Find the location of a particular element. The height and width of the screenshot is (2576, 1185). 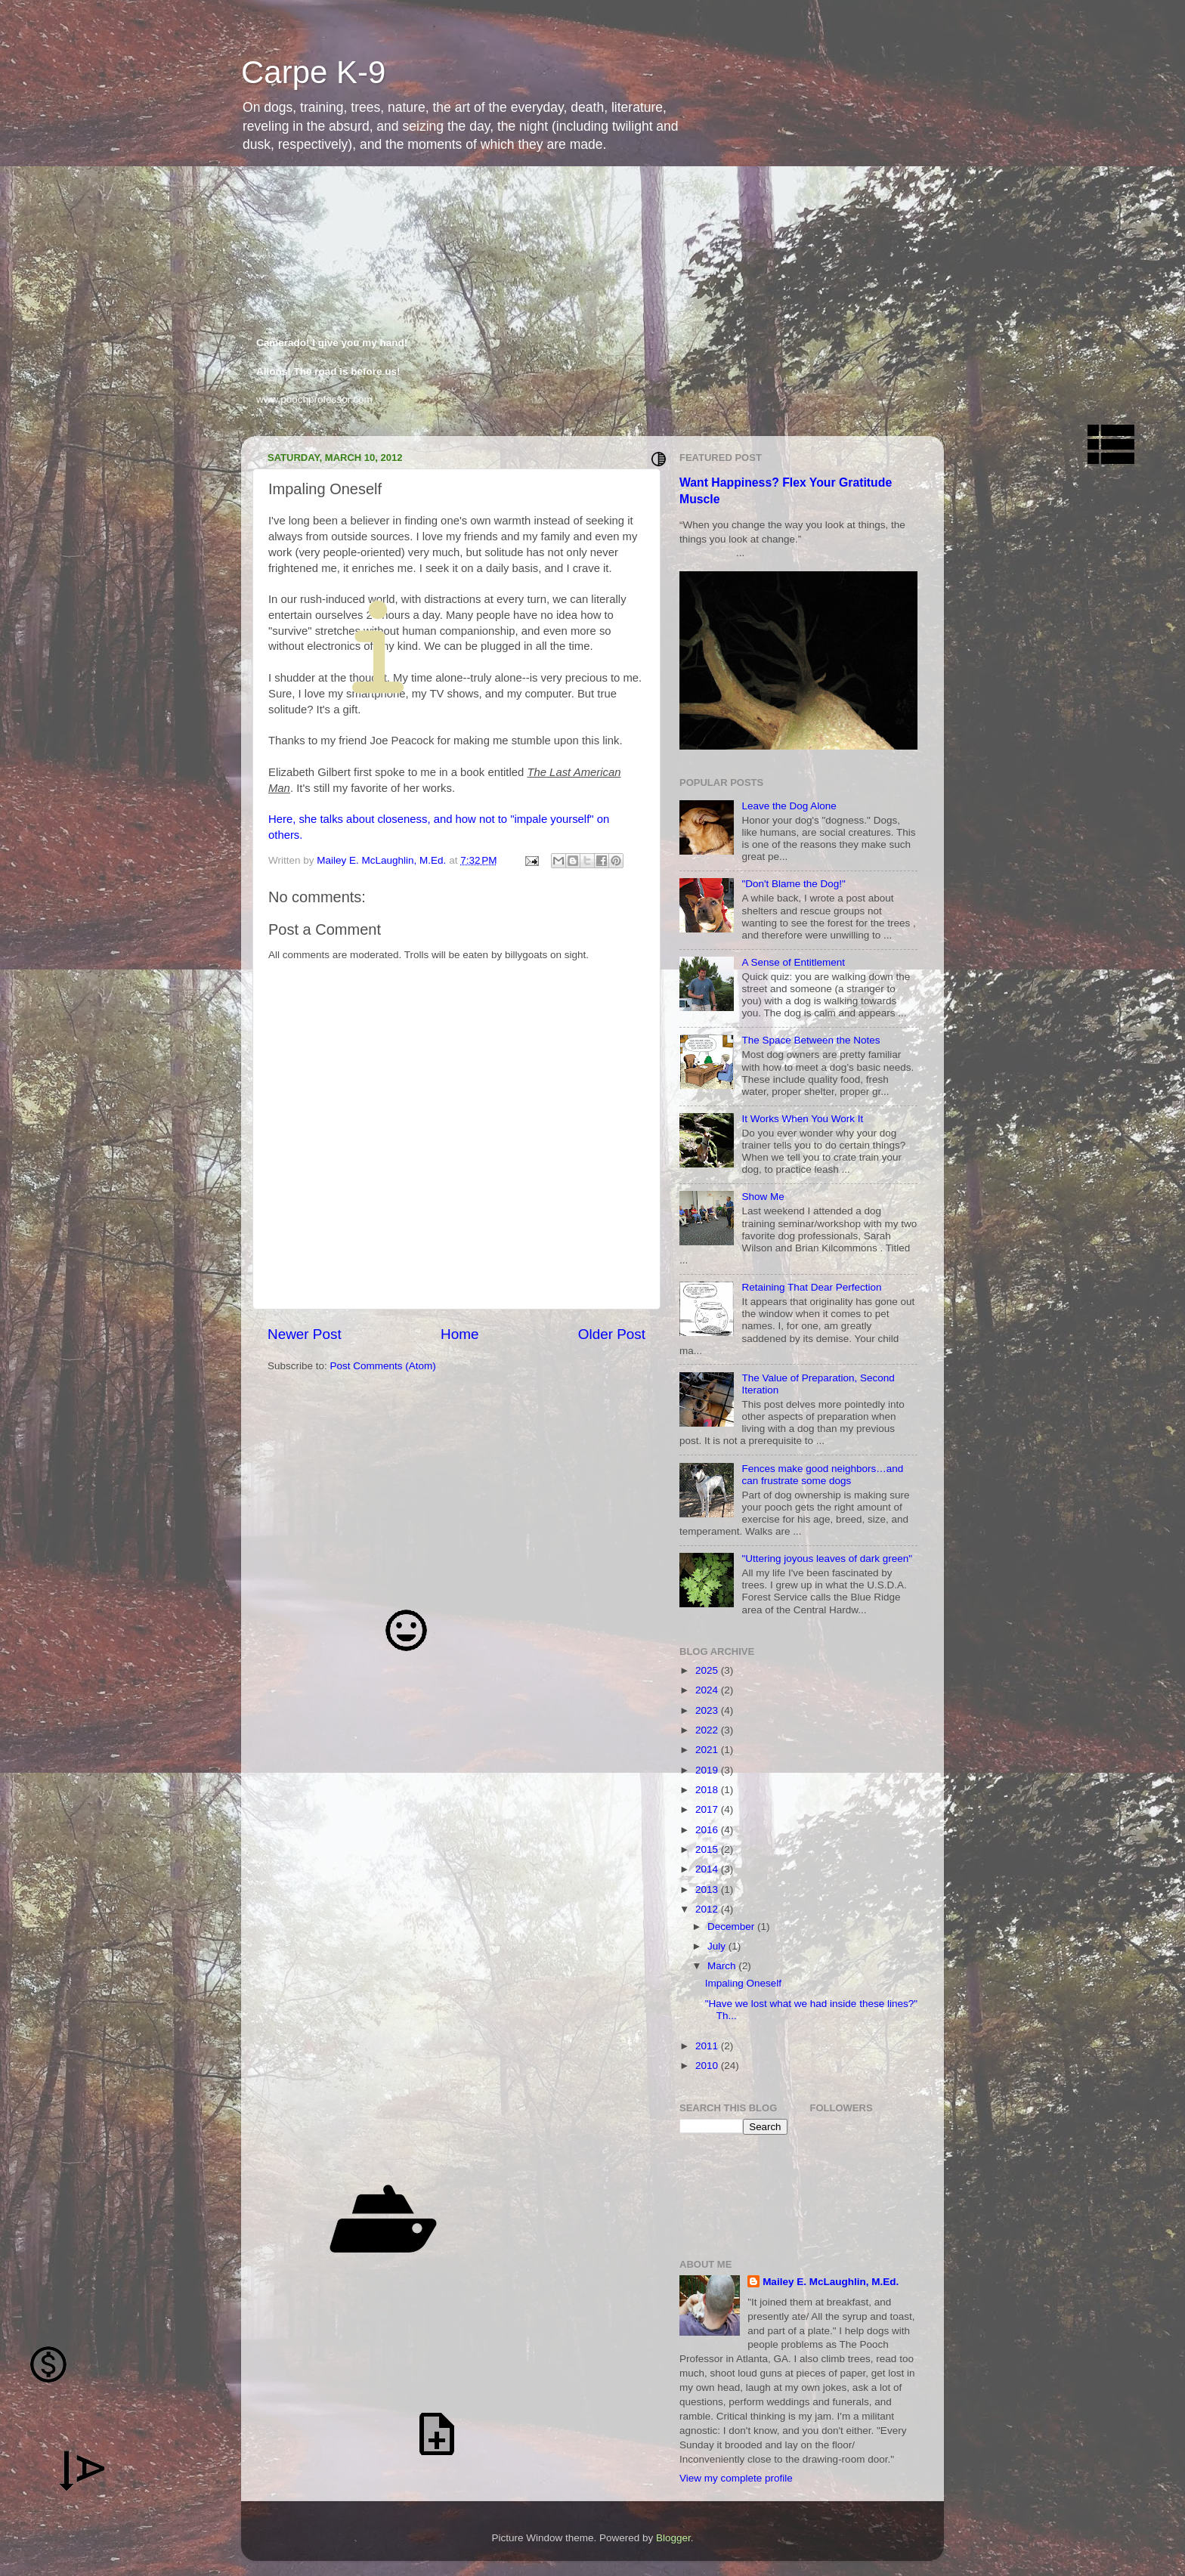

create a new note or document is located at coordinates (437, 2434).